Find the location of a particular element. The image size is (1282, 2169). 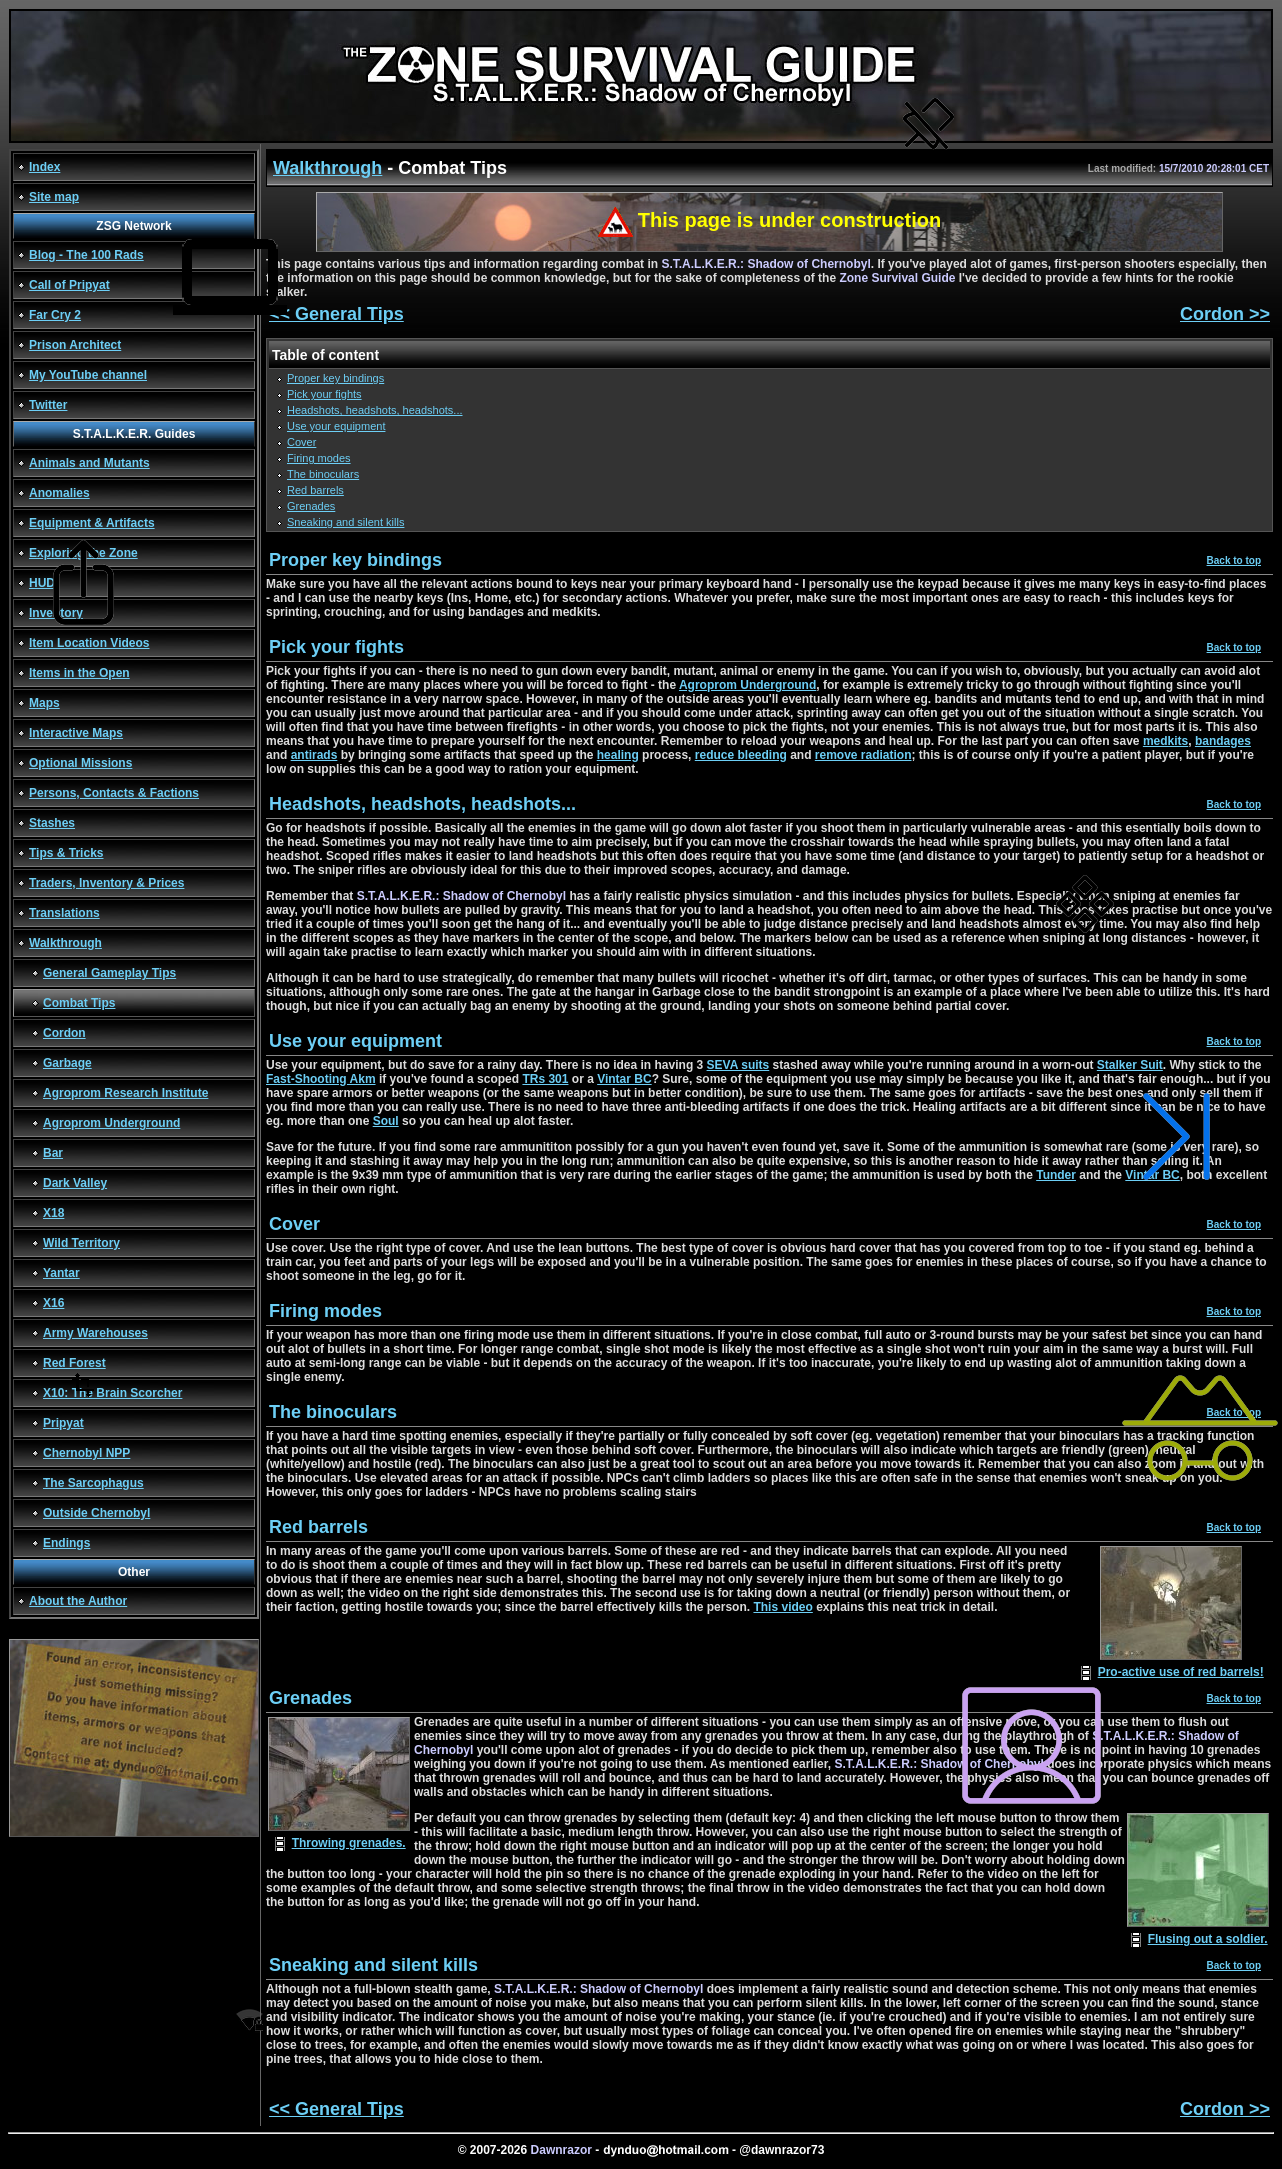

enable incognito or private browsing mode is located at coordinates (1200, 1428).